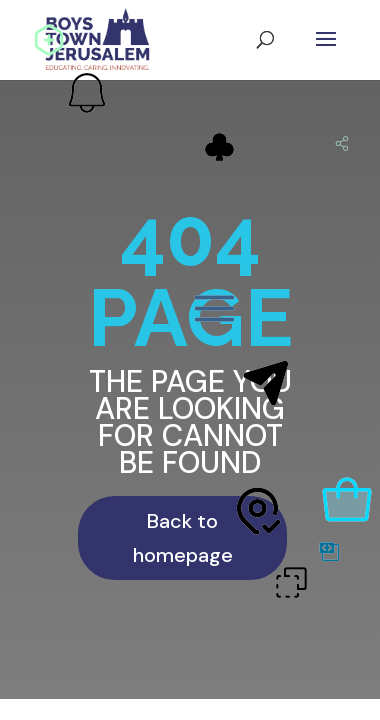 The width and height of the screenshot is (380, 720). What do you see at coordinates (214, 308) in the screenshot?
I see `open navigation menu` at bounding box center [214, 308].